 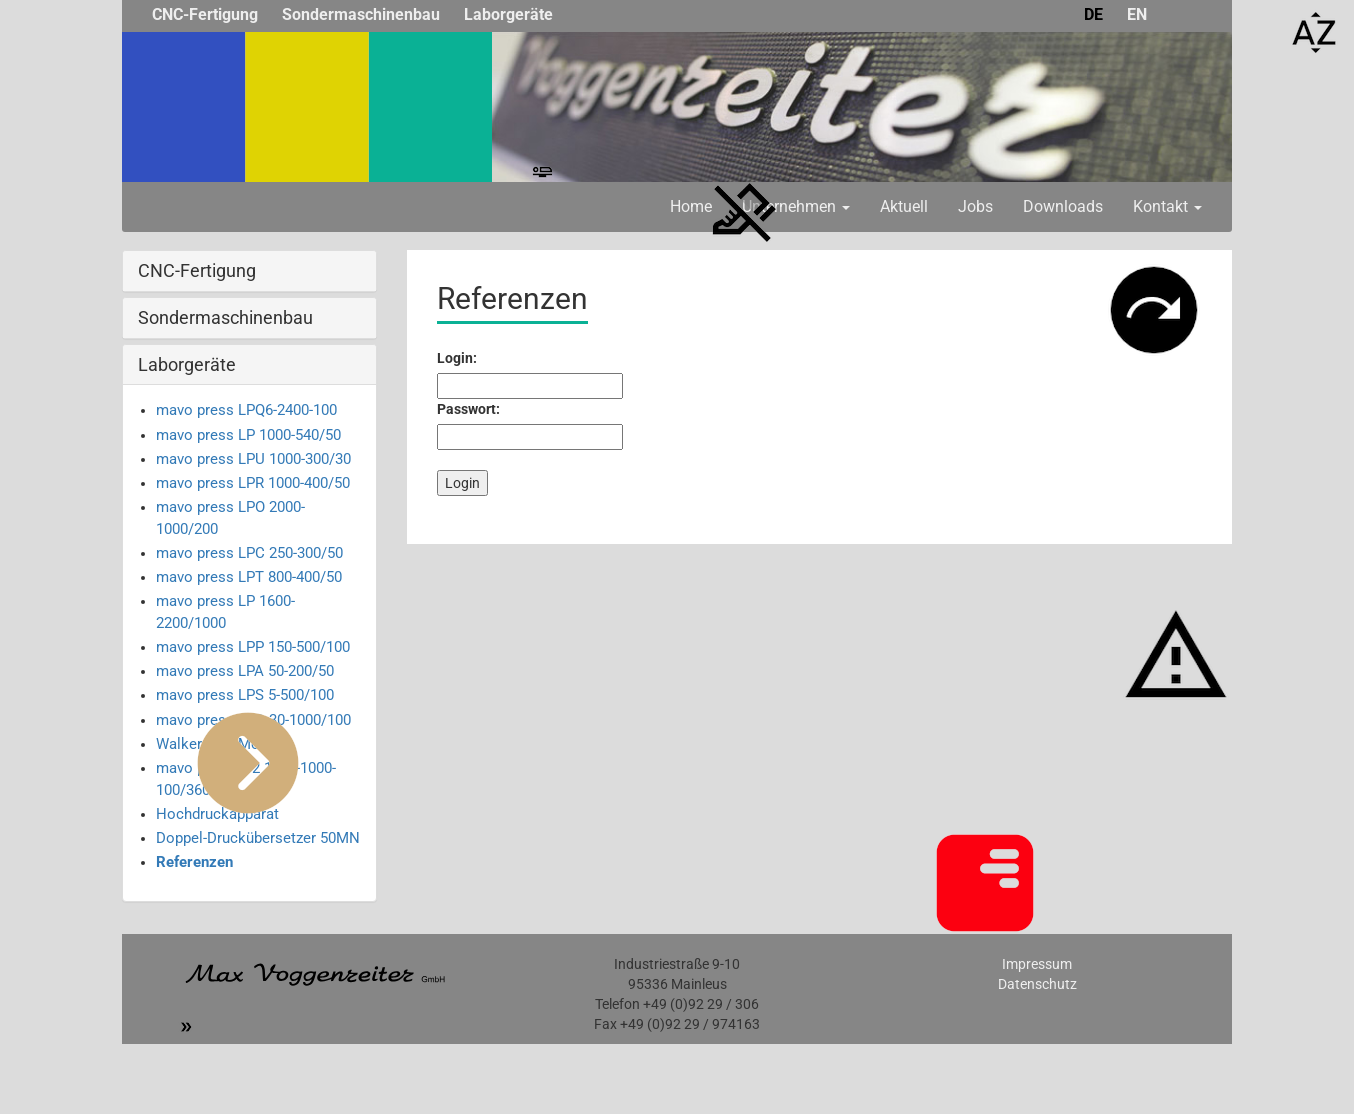 What do you see at coordinates (542, 171) in the screenshot?
I see `select flat bed seat option for flight` at bounding box center [542, 171].